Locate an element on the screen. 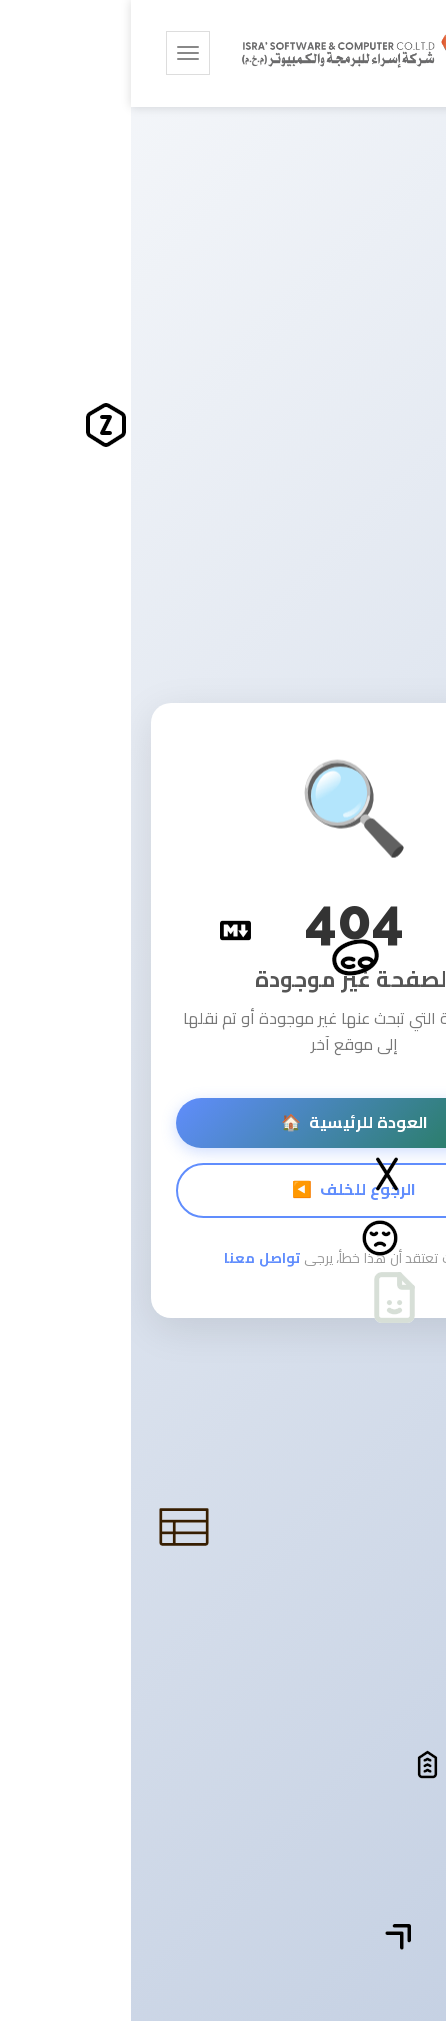  open cohost social media app is located at coordinates (355, 958).